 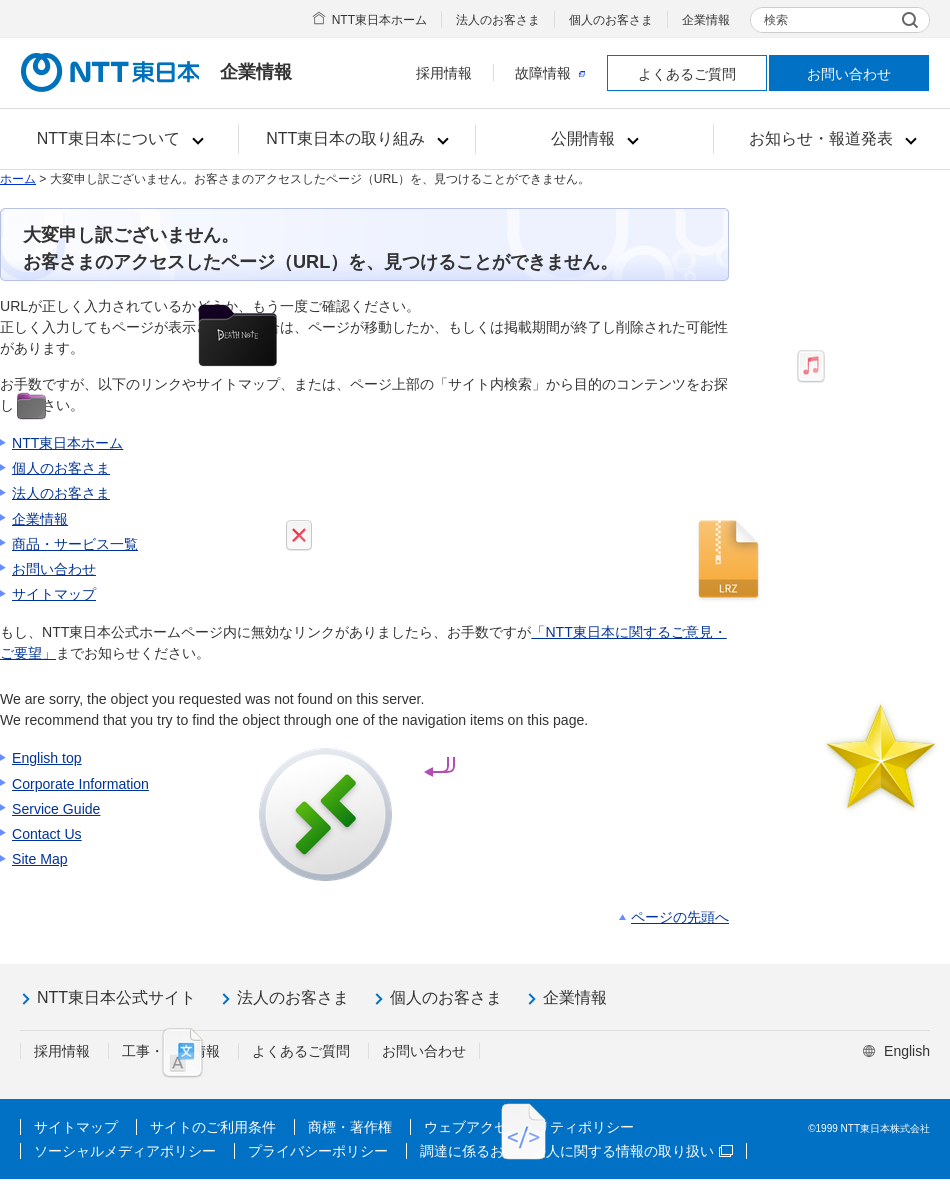 I want to click on reply to all recipients in an email thread, so click(x=439, y=765).